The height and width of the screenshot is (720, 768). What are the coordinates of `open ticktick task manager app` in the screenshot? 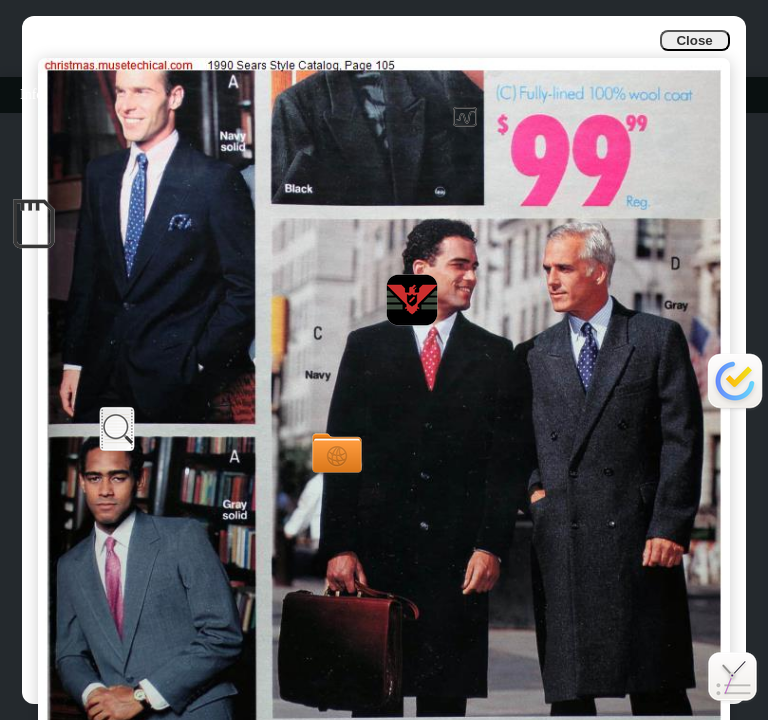 It's located at (735, 381).